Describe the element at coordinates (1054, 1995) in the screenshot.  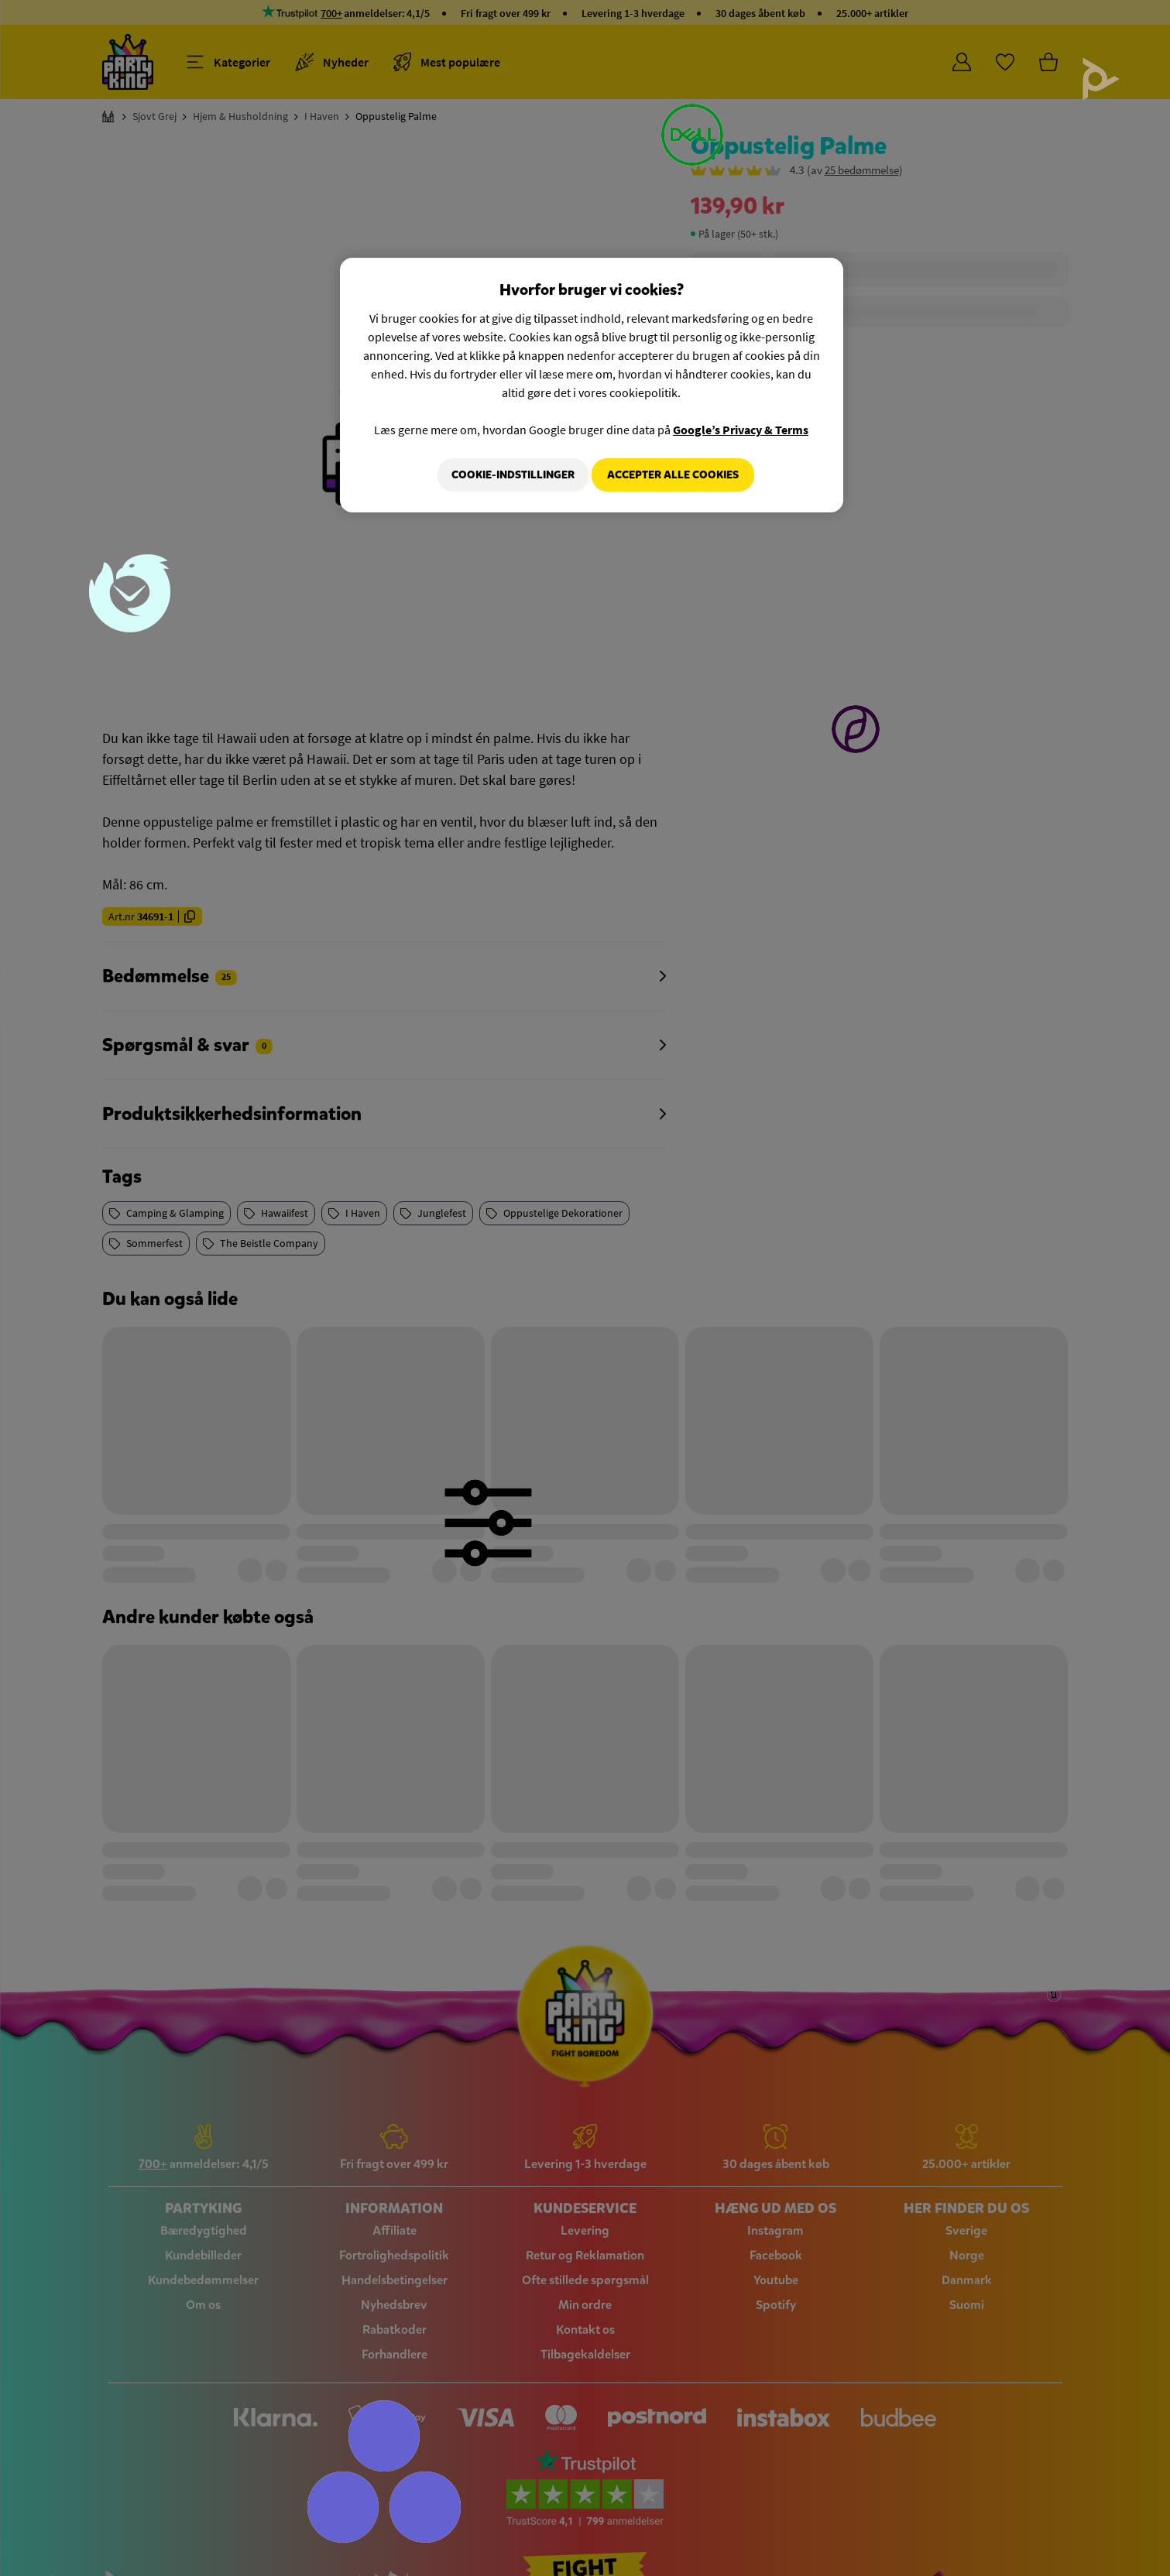
I see `unreal engine logo` at that location.